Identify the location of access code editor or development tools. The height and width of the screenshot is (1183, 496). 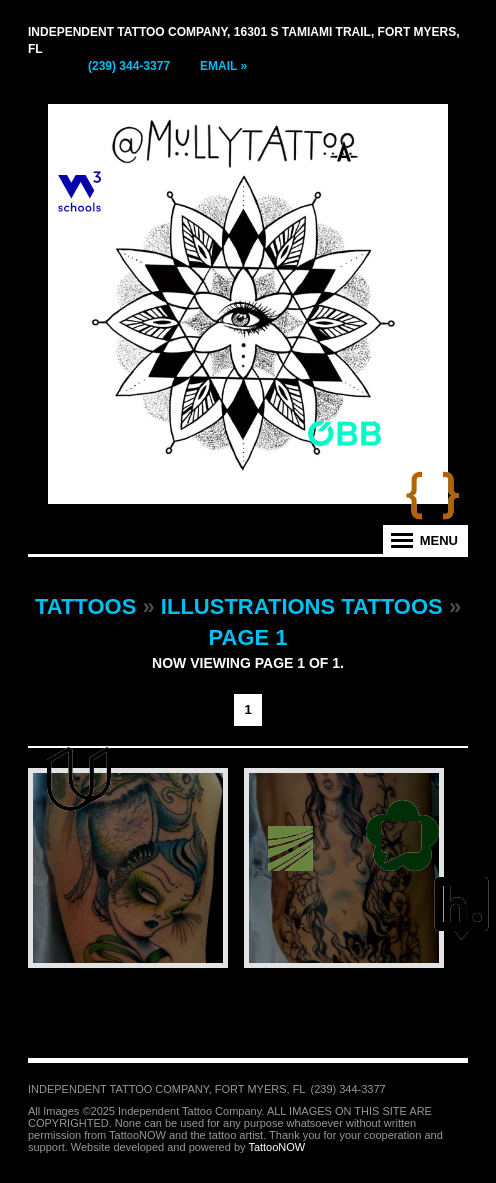
(432, 495).